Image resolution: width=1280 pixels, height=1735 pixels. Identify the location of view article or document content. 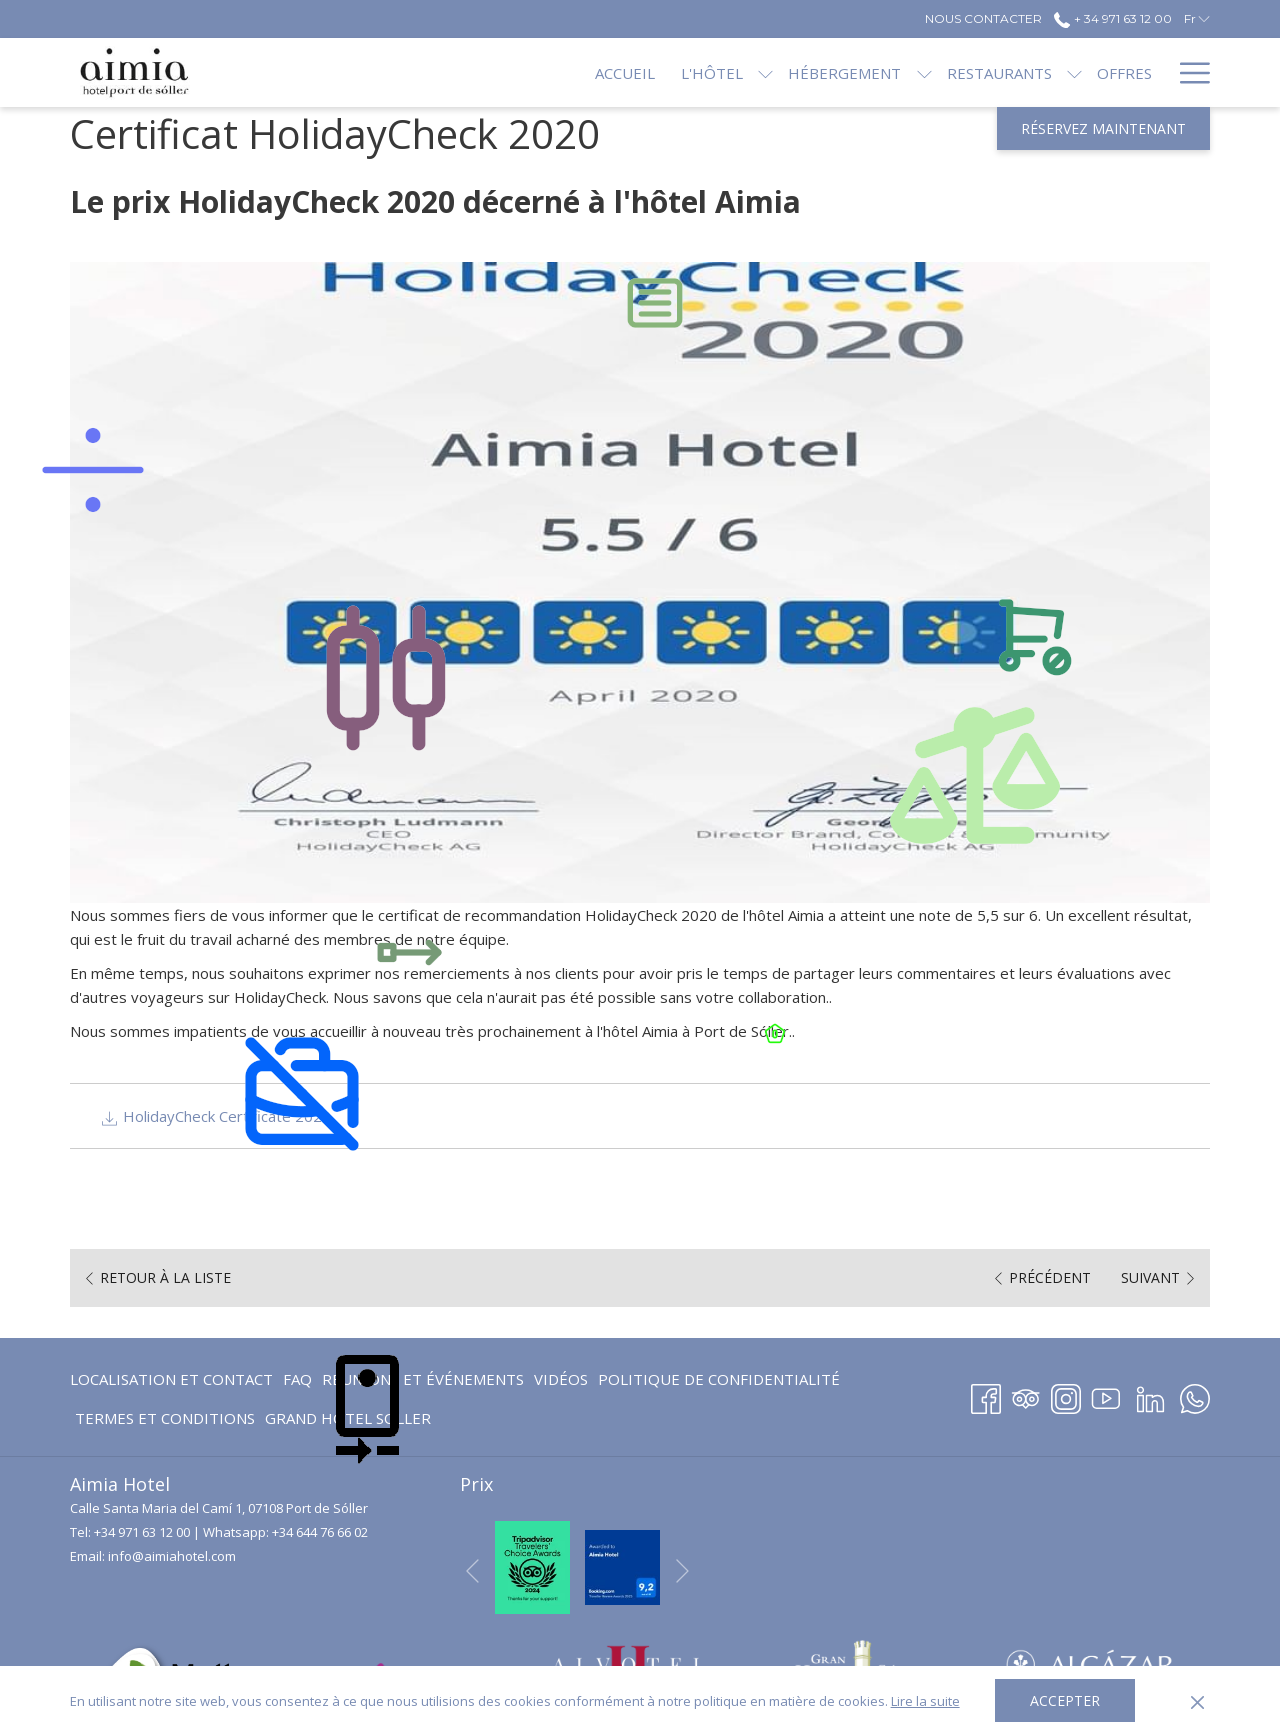
(655, 303).